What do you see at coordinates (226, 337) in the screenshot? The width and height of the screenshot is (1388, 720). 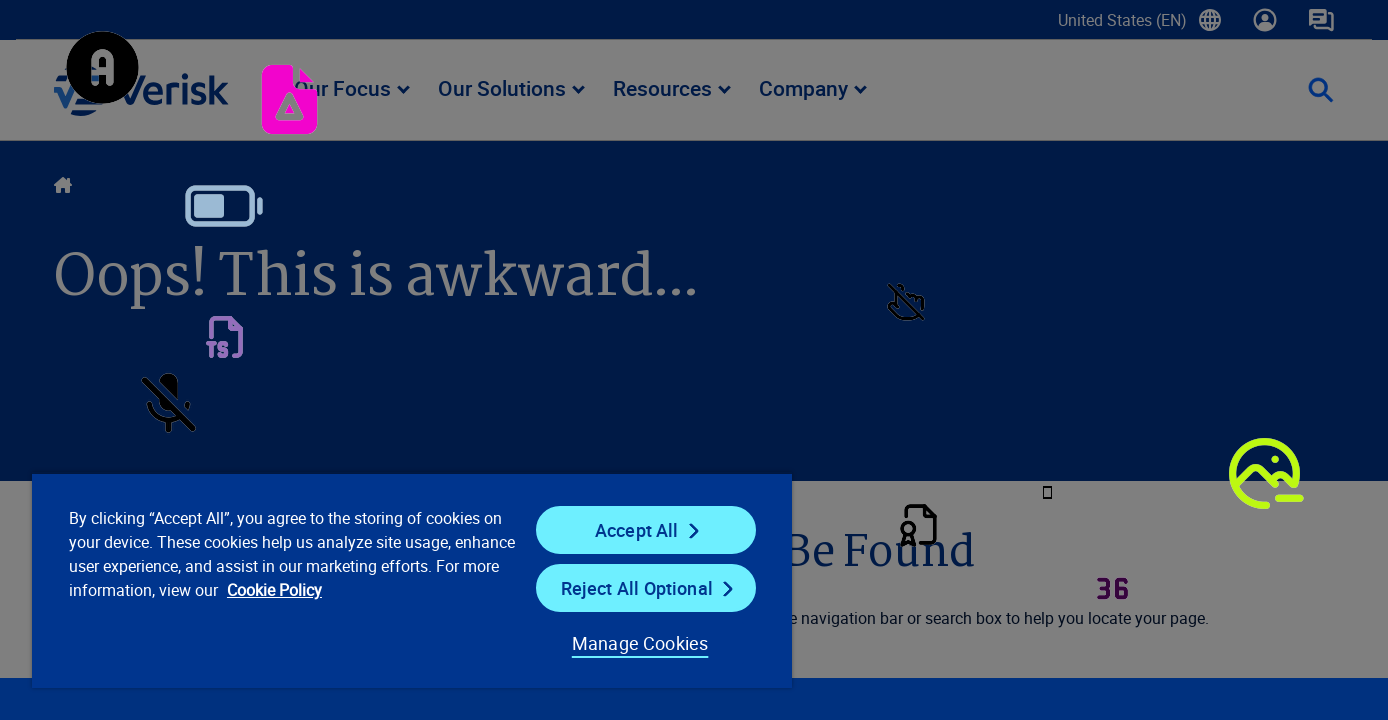 I see `indicates a TypeScript file` at bounding box center [226, 337].